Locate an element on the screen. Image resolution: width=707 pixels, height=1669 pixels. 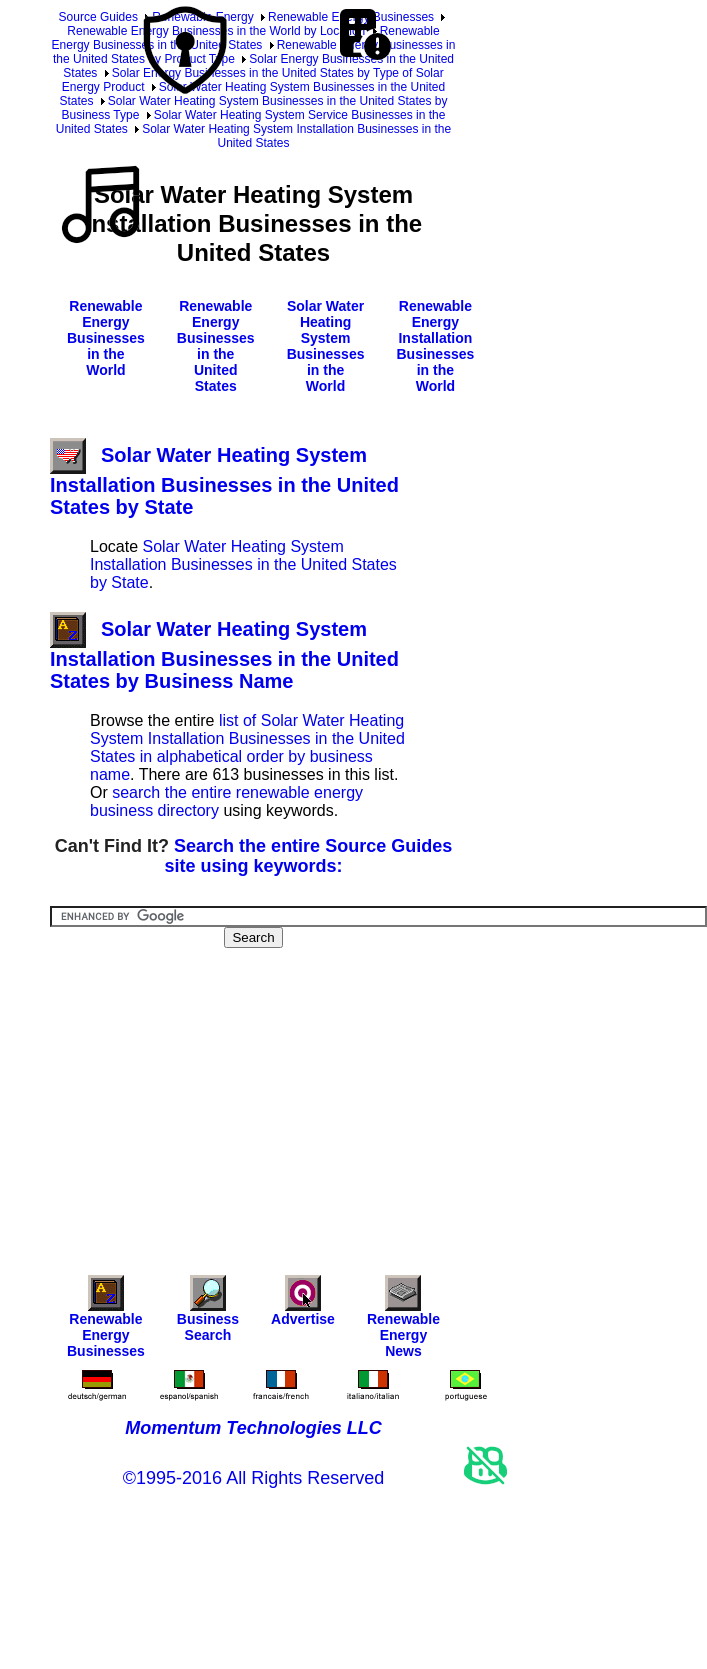
indicates github copilot is unavailable or disabled is located at coordinates (485, 1465).